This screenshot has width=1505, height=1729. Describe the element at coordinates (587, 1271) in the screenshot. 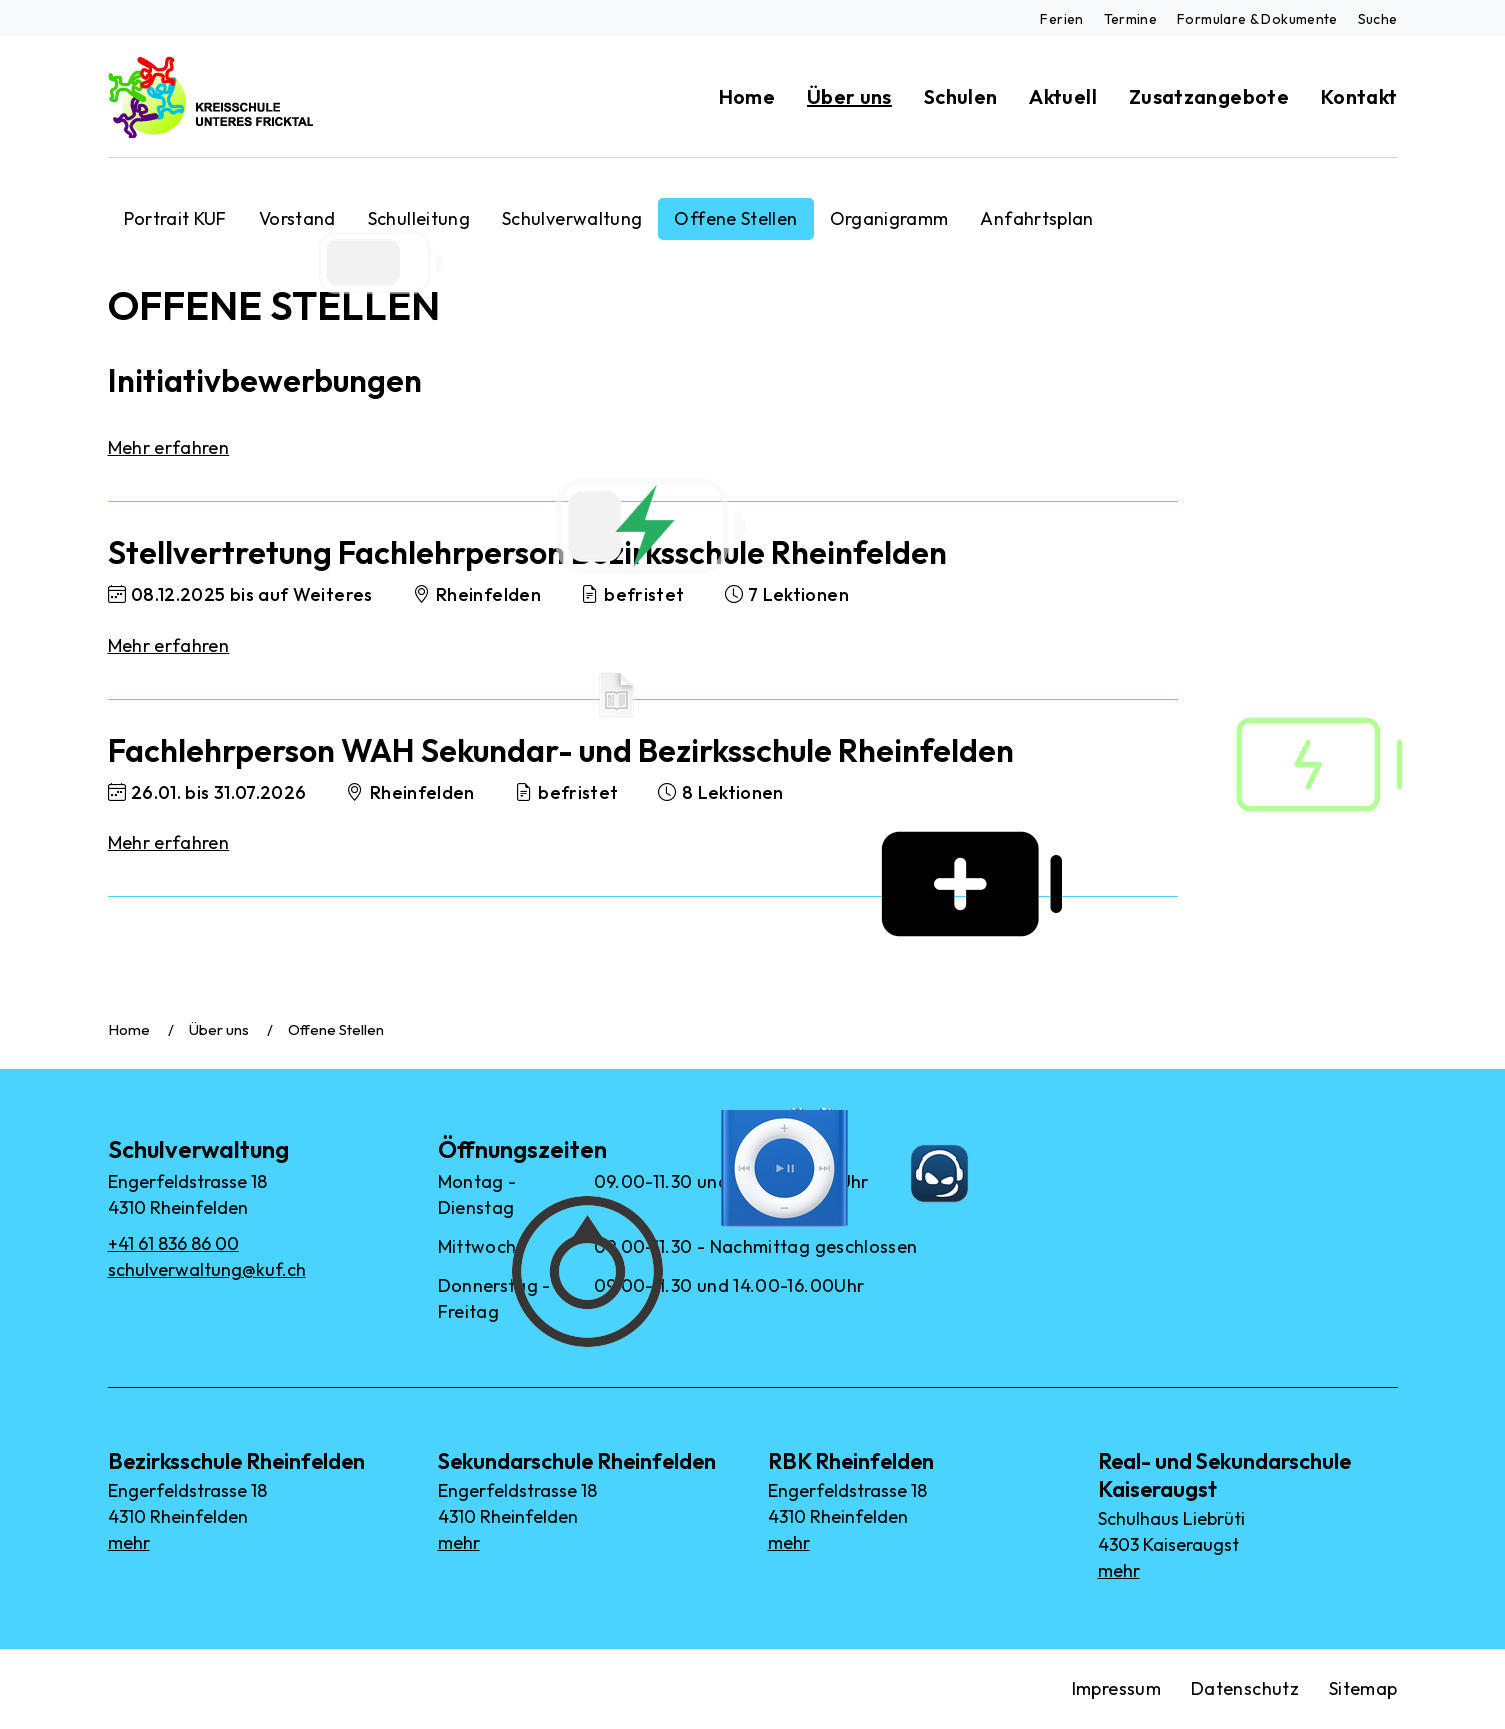

I see `access privacy settings` at that location.